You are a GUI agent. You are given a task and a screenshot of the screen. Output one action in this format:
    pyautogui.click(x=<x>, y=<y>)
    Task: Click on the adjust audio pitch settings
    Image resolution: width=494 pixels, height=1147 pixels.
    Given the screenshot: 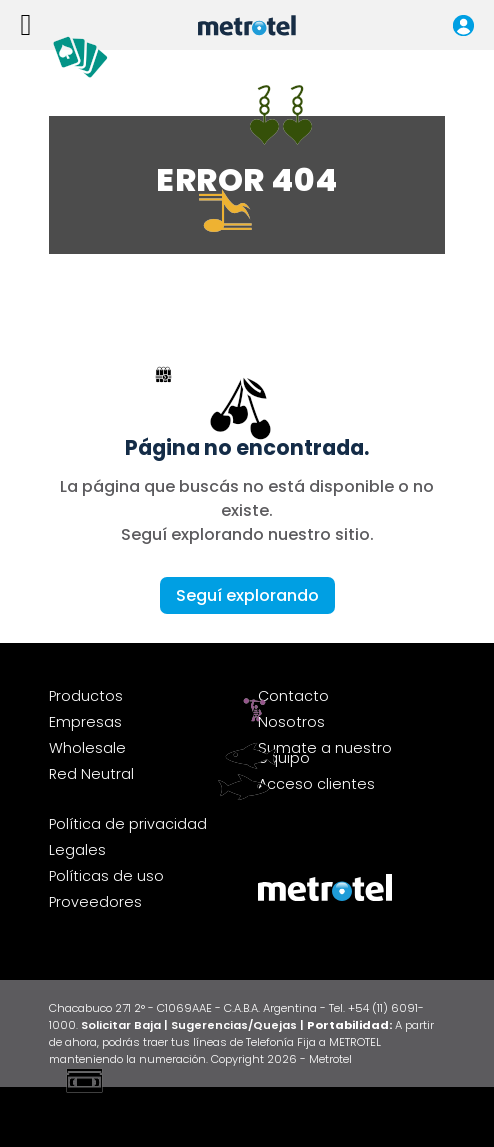 What is the action you would take?
    pyautogui.click(x=225, y=212)
    